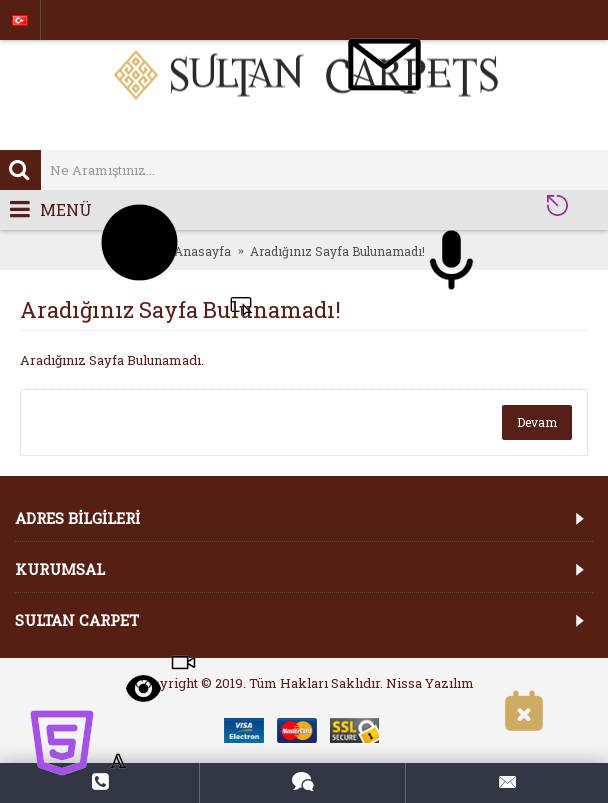  What do you see at coordinates (384, 64) in the screenshot?
I see `open your inbox` at bounding box center [384, 64].